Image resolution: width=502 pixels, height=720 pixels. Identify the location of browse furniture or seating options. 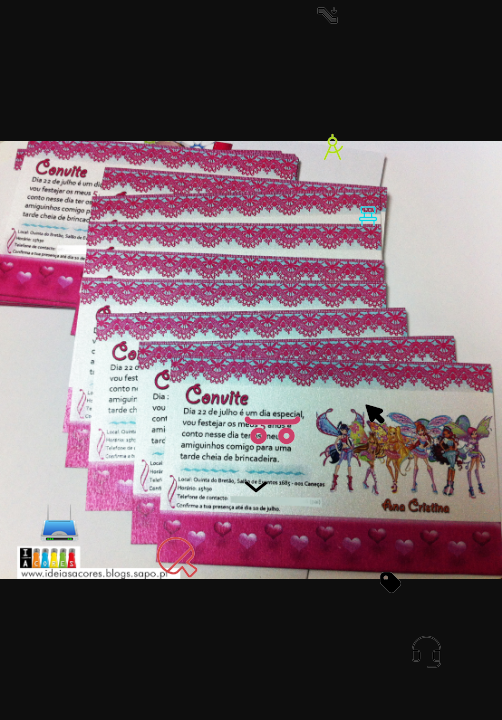
(368, 216).